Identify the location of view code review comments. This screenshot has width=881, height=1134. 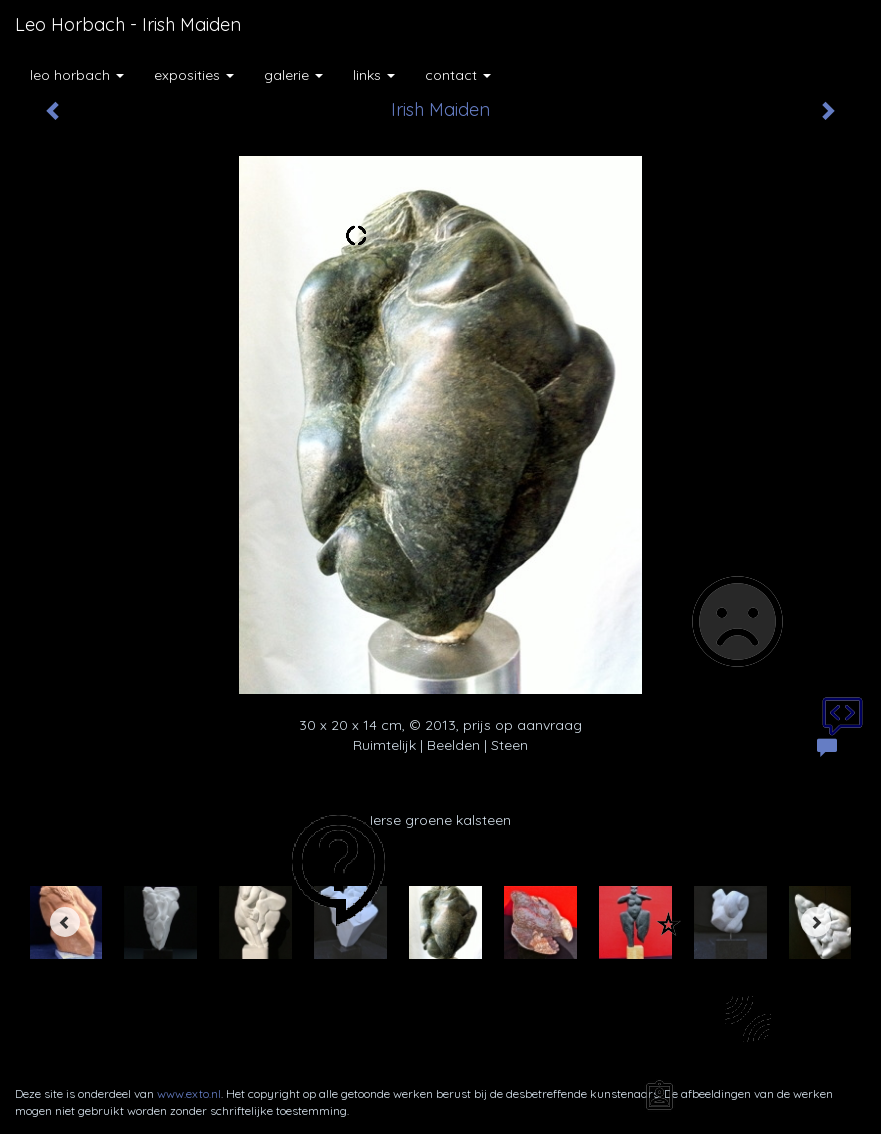
(842, 715).